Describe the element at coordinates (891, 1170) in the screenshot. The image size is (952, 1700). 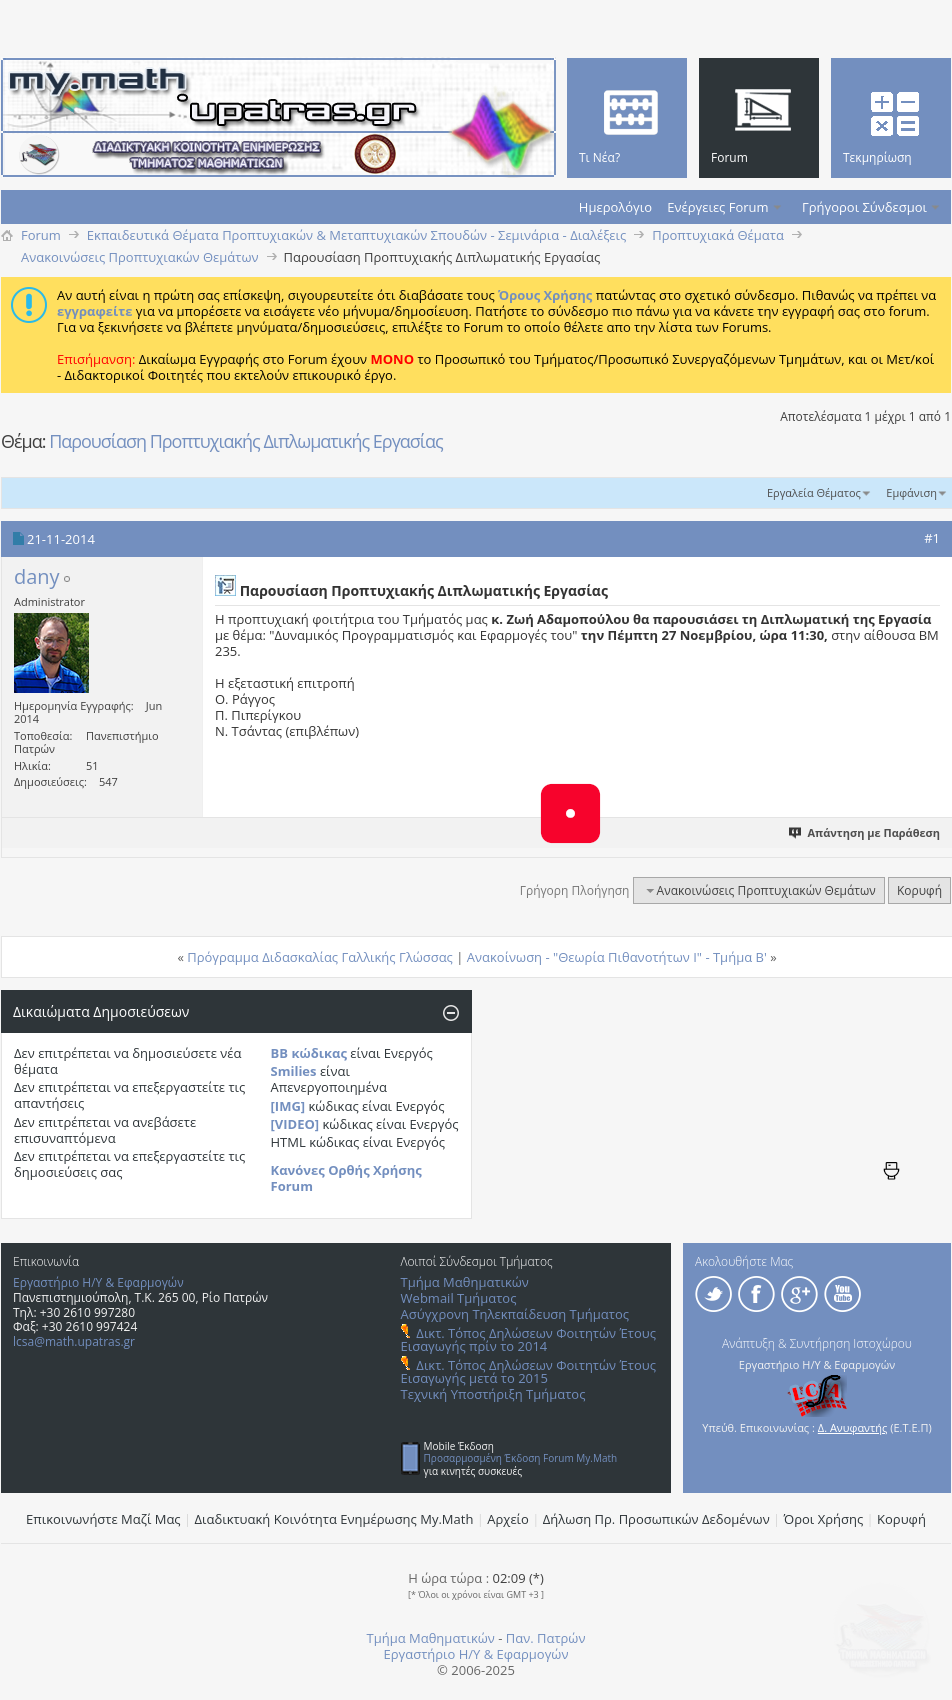
I see `indicates restroom location` at that location.